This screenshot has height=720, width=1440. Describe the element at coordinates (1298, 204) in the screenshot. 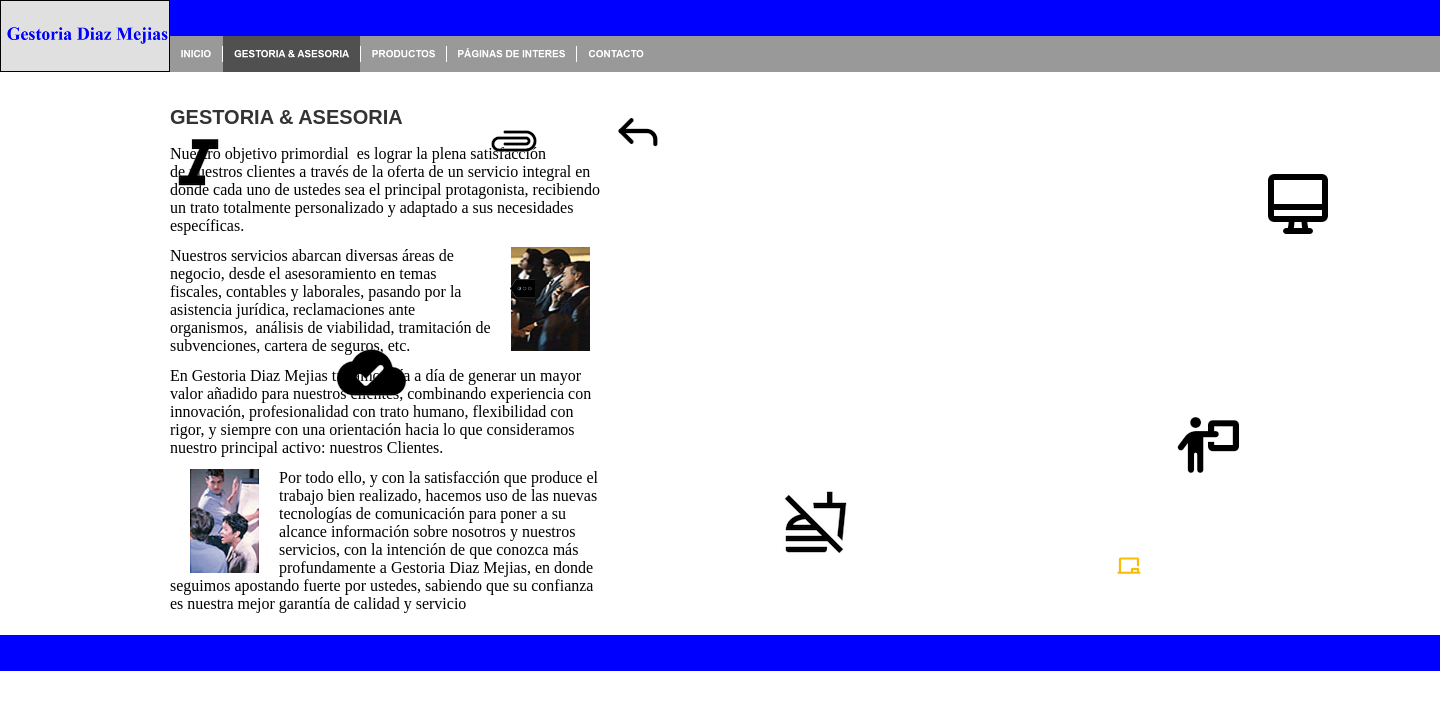

I see `view on desktop display` at that location.